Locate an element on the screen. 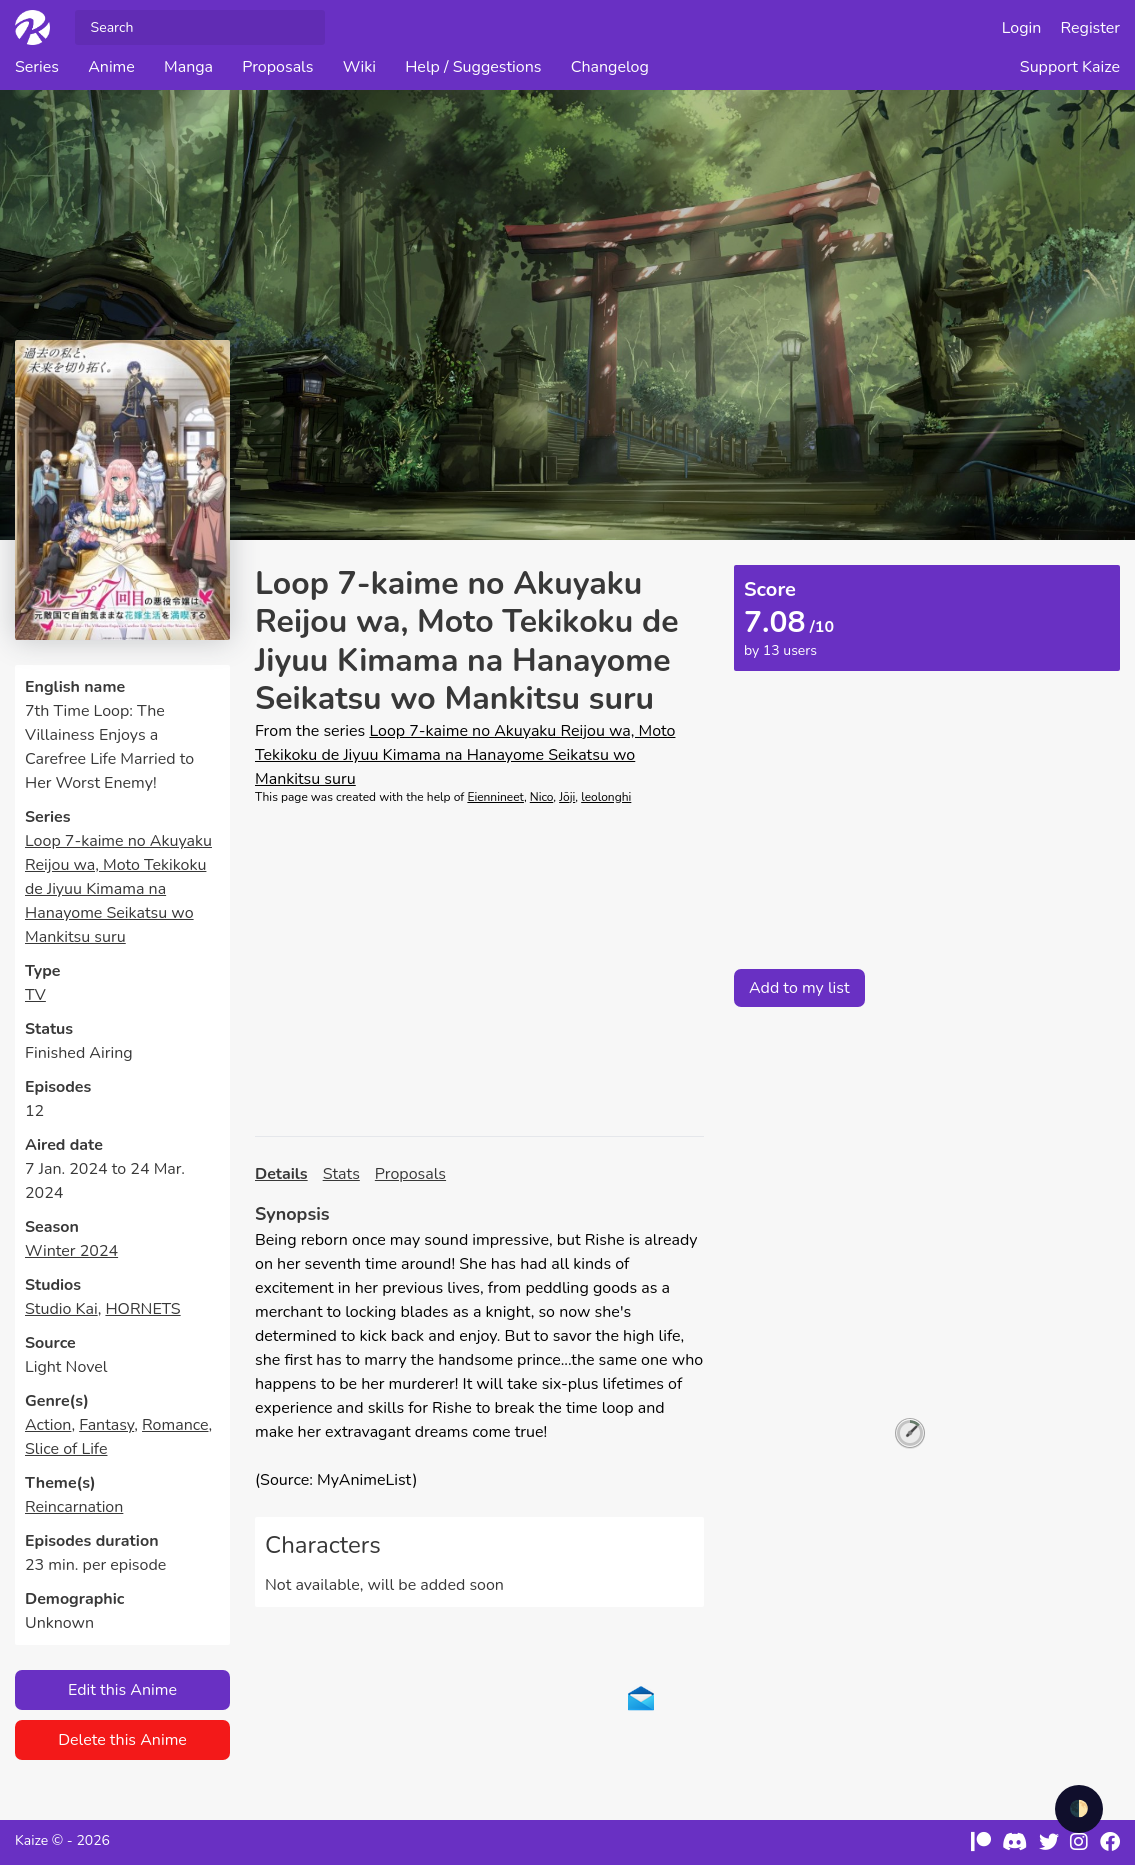 The height and width of the screenshot is (1865, 1135). open system profiler application is located at coordinates (910, 1433).